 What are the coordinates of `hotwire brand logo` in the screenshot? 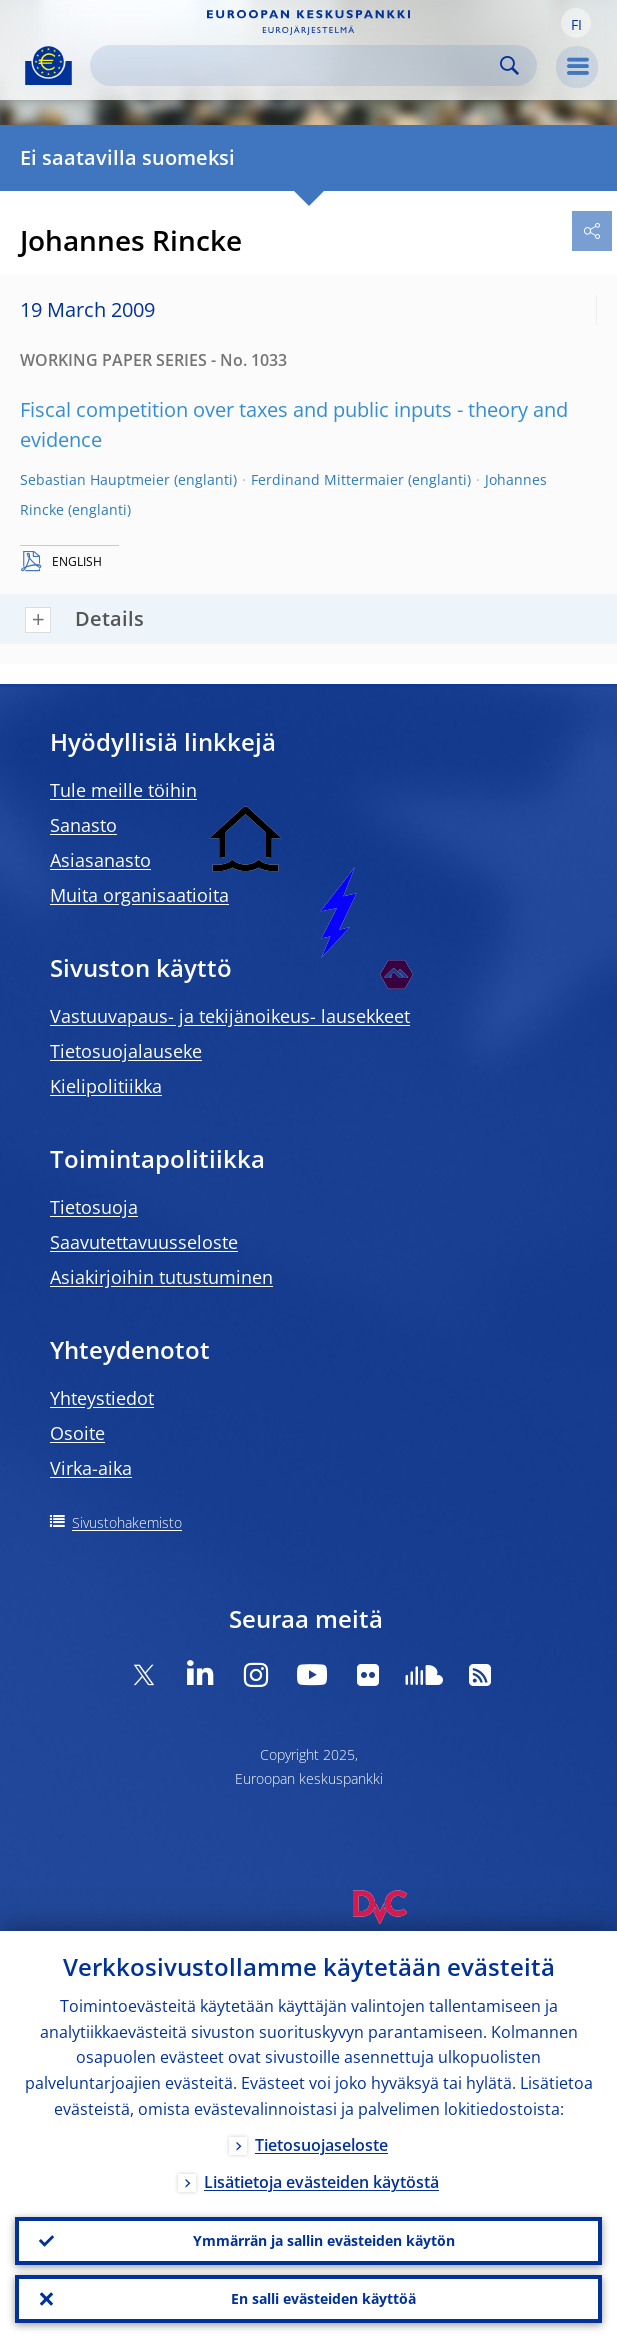 It's located at (338, 912).